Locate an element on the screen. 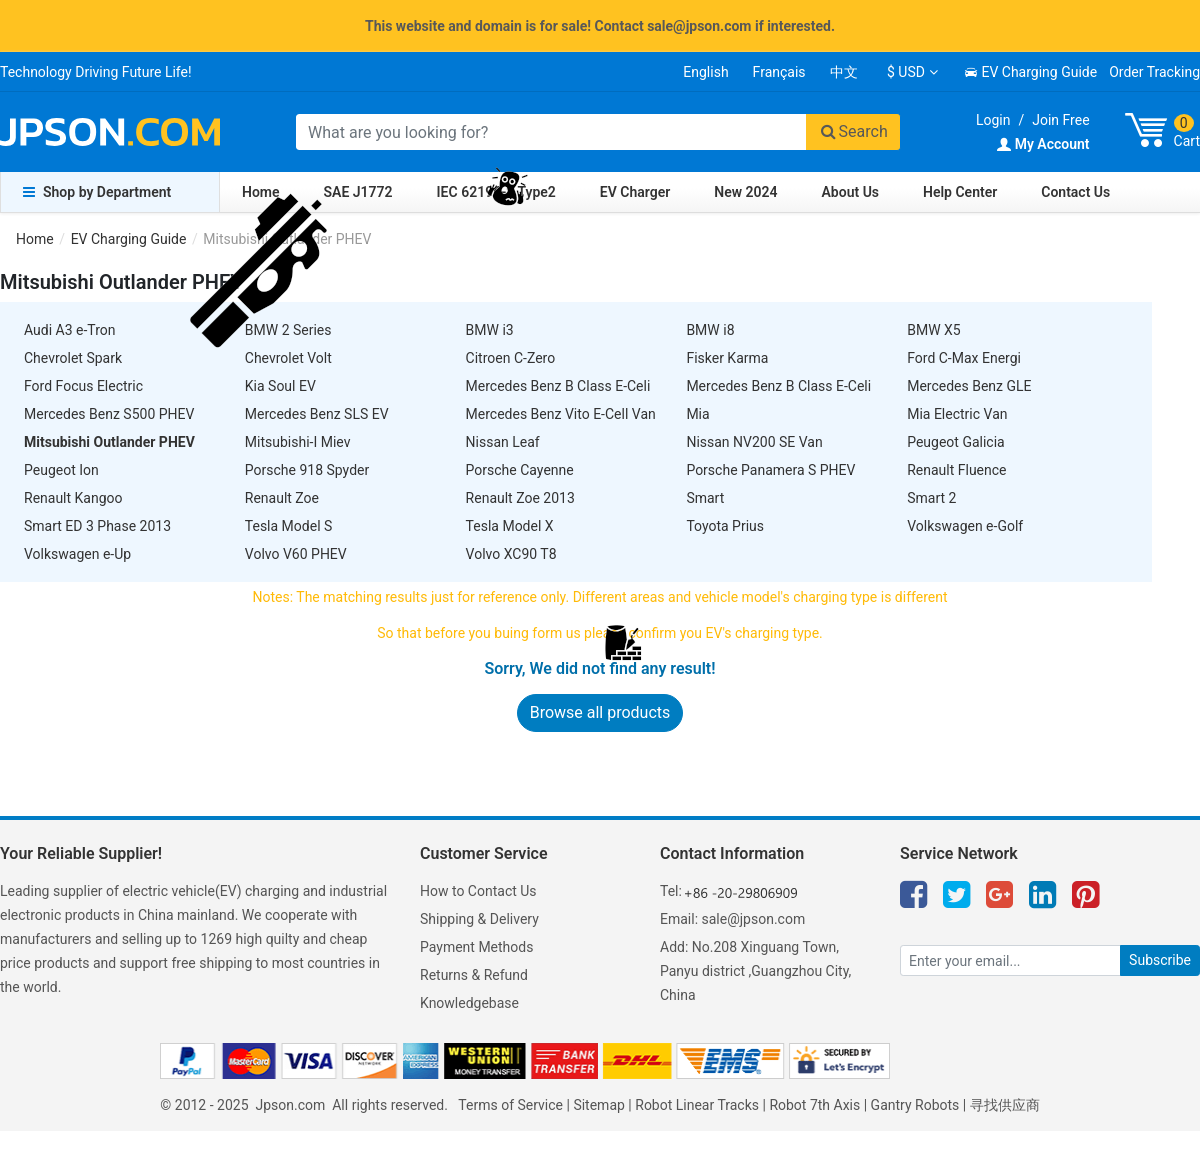 The width and height of the screenshot is (1200, 1151). select the P90 submachine gun is located at coordinates (258, 270).